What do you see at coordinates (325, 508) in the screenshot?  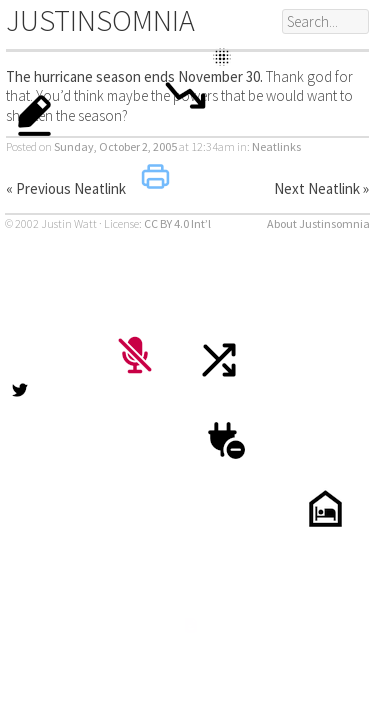 I see `find nearby overnight shelters or accommodations` at bounding box center [325, 508].